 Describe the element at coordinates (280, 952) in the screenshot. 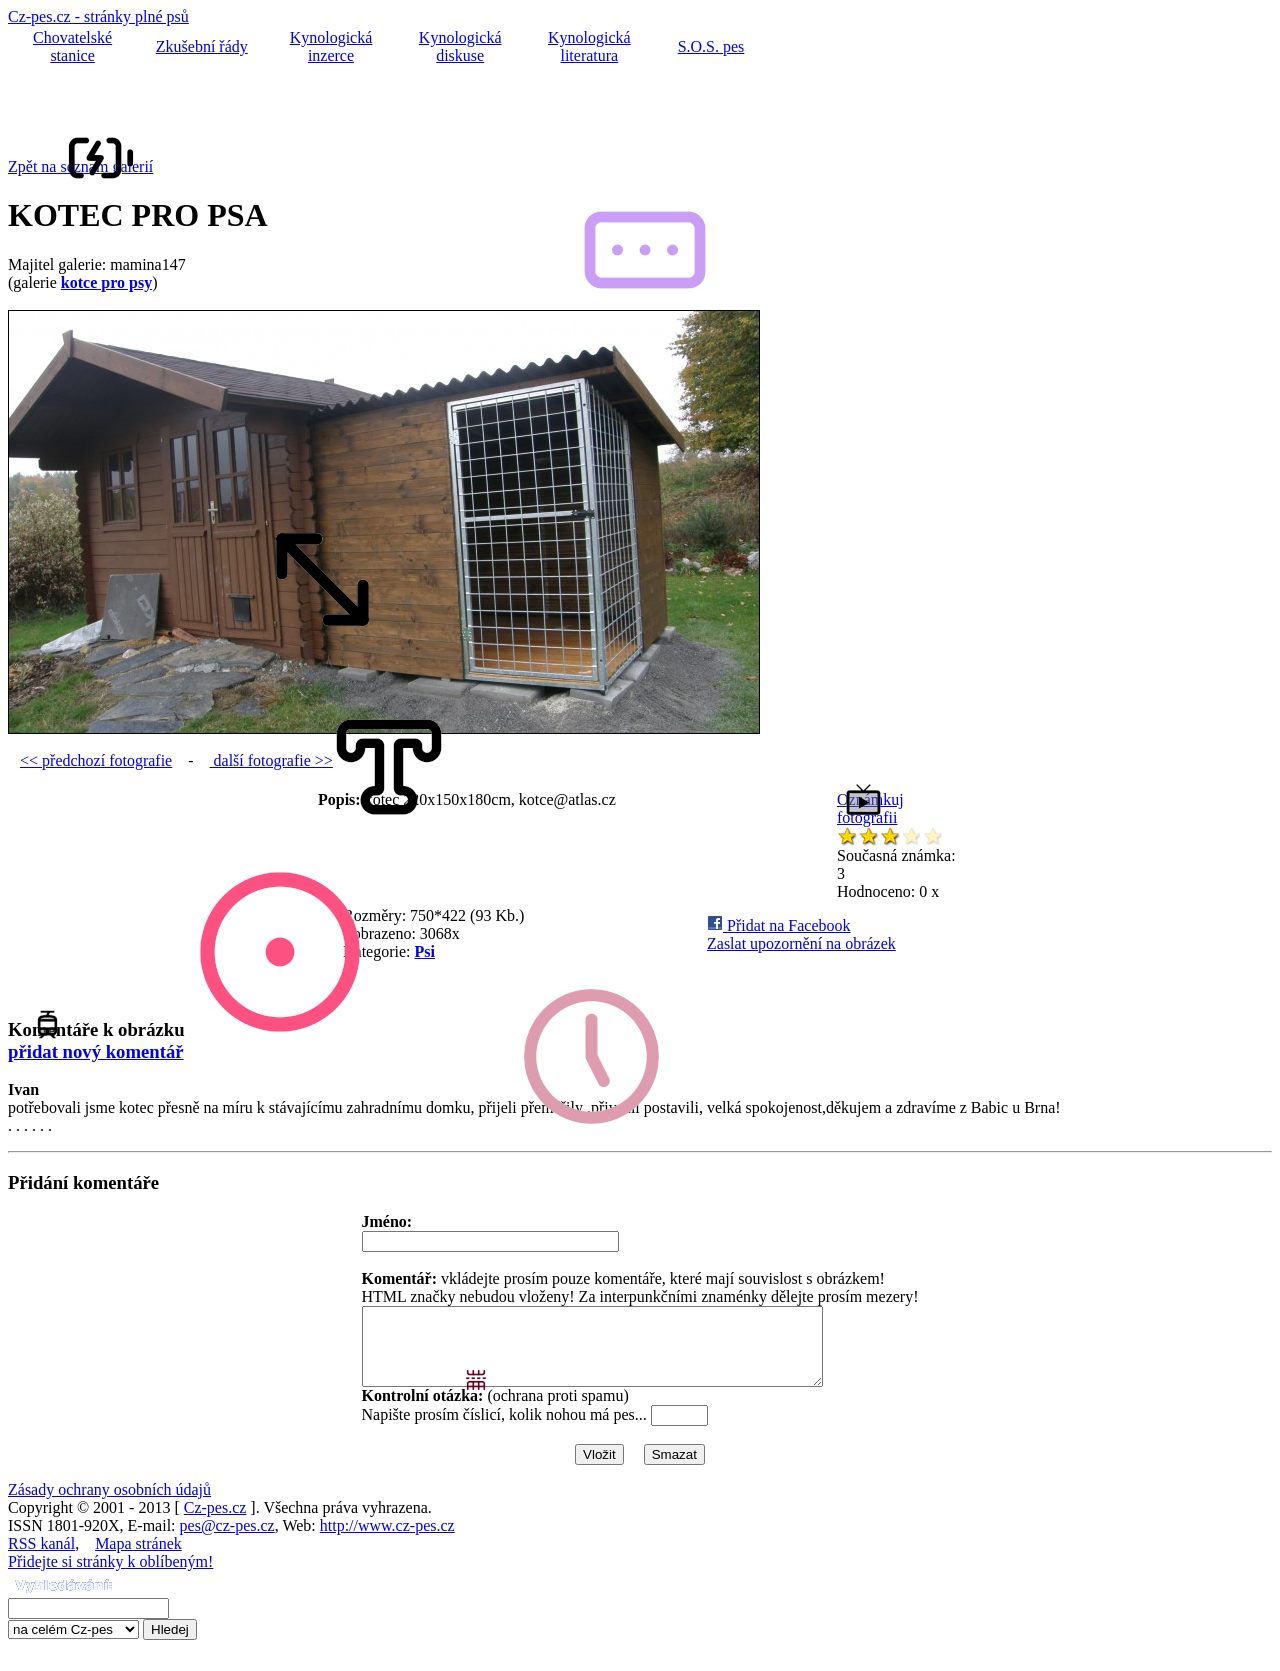

I see `select this option from a list` at that location.